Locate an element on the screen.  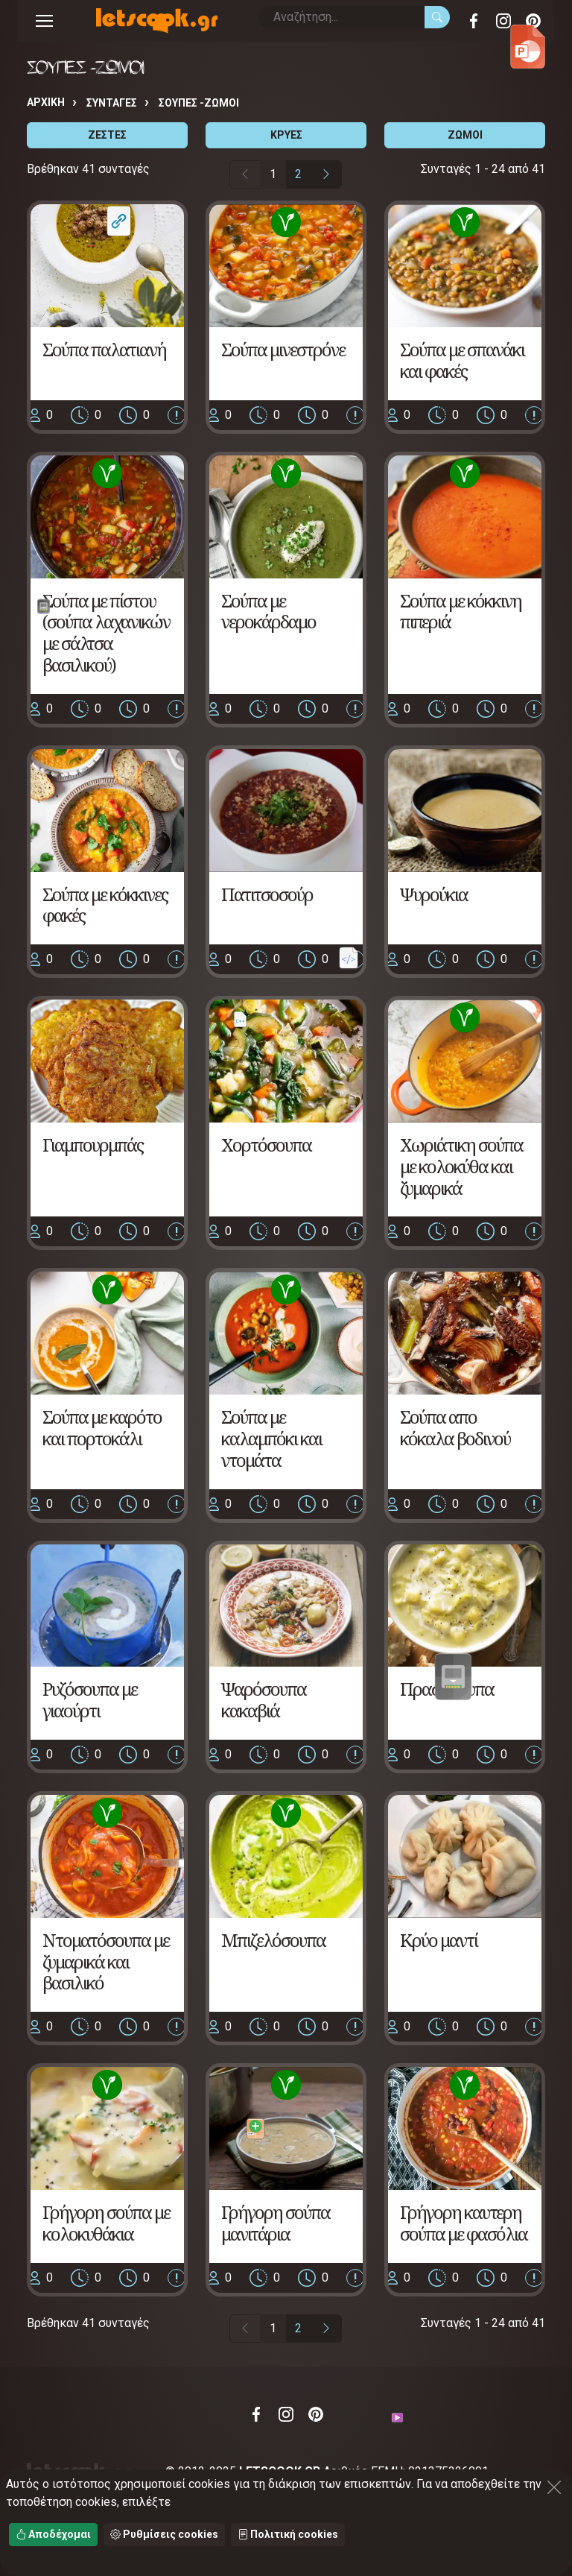
nintendo ds rom file is located at coordinates (43, 606).